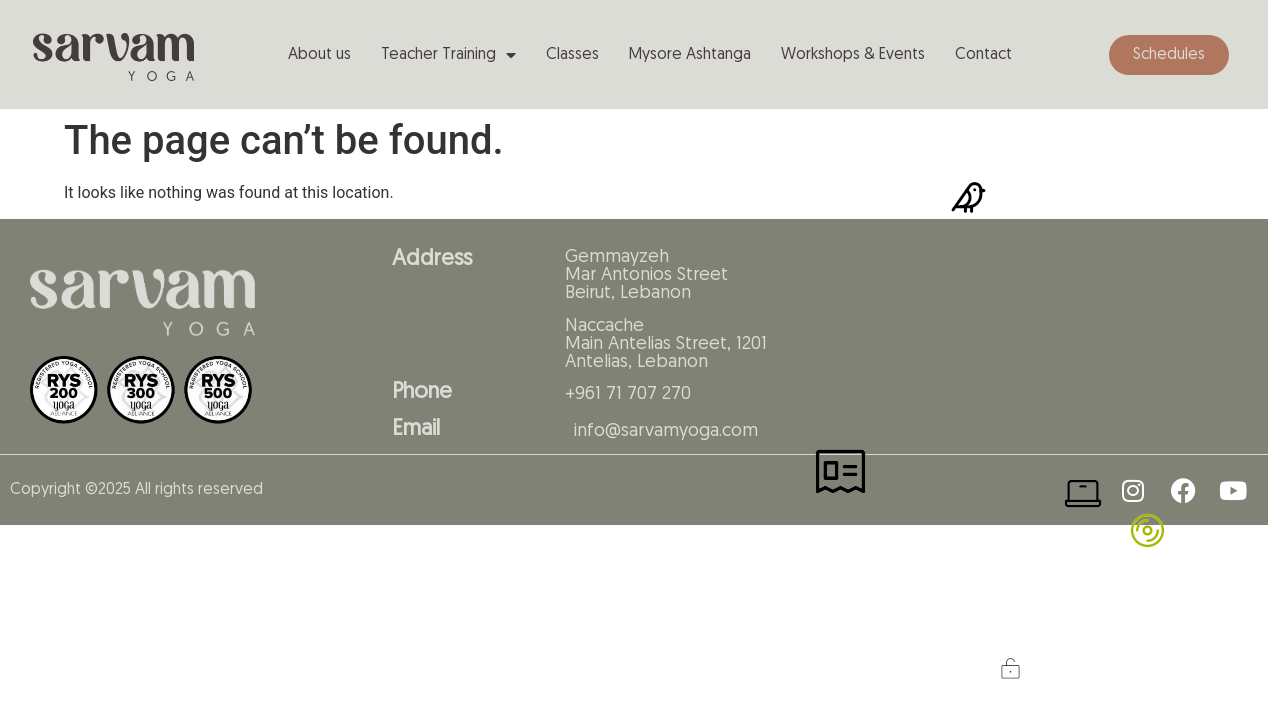 The width and height of the screenshot is (1268, 720). I want to click on switch to desktop view, so click(1083, 493).